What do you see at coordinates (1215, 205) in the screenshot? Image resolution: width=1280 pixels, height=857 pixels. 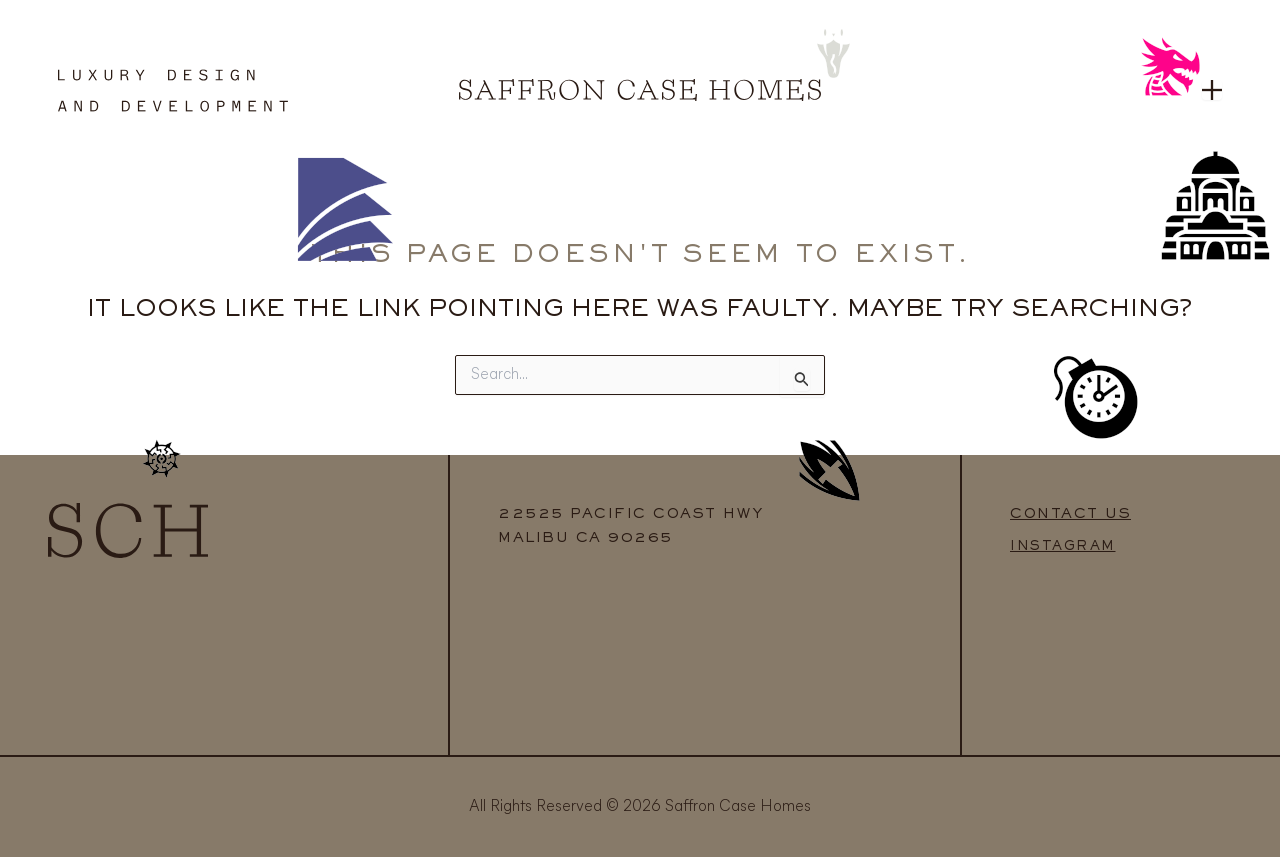 I see `view historical or religious landmarks` at bounding box center [1215, 205].